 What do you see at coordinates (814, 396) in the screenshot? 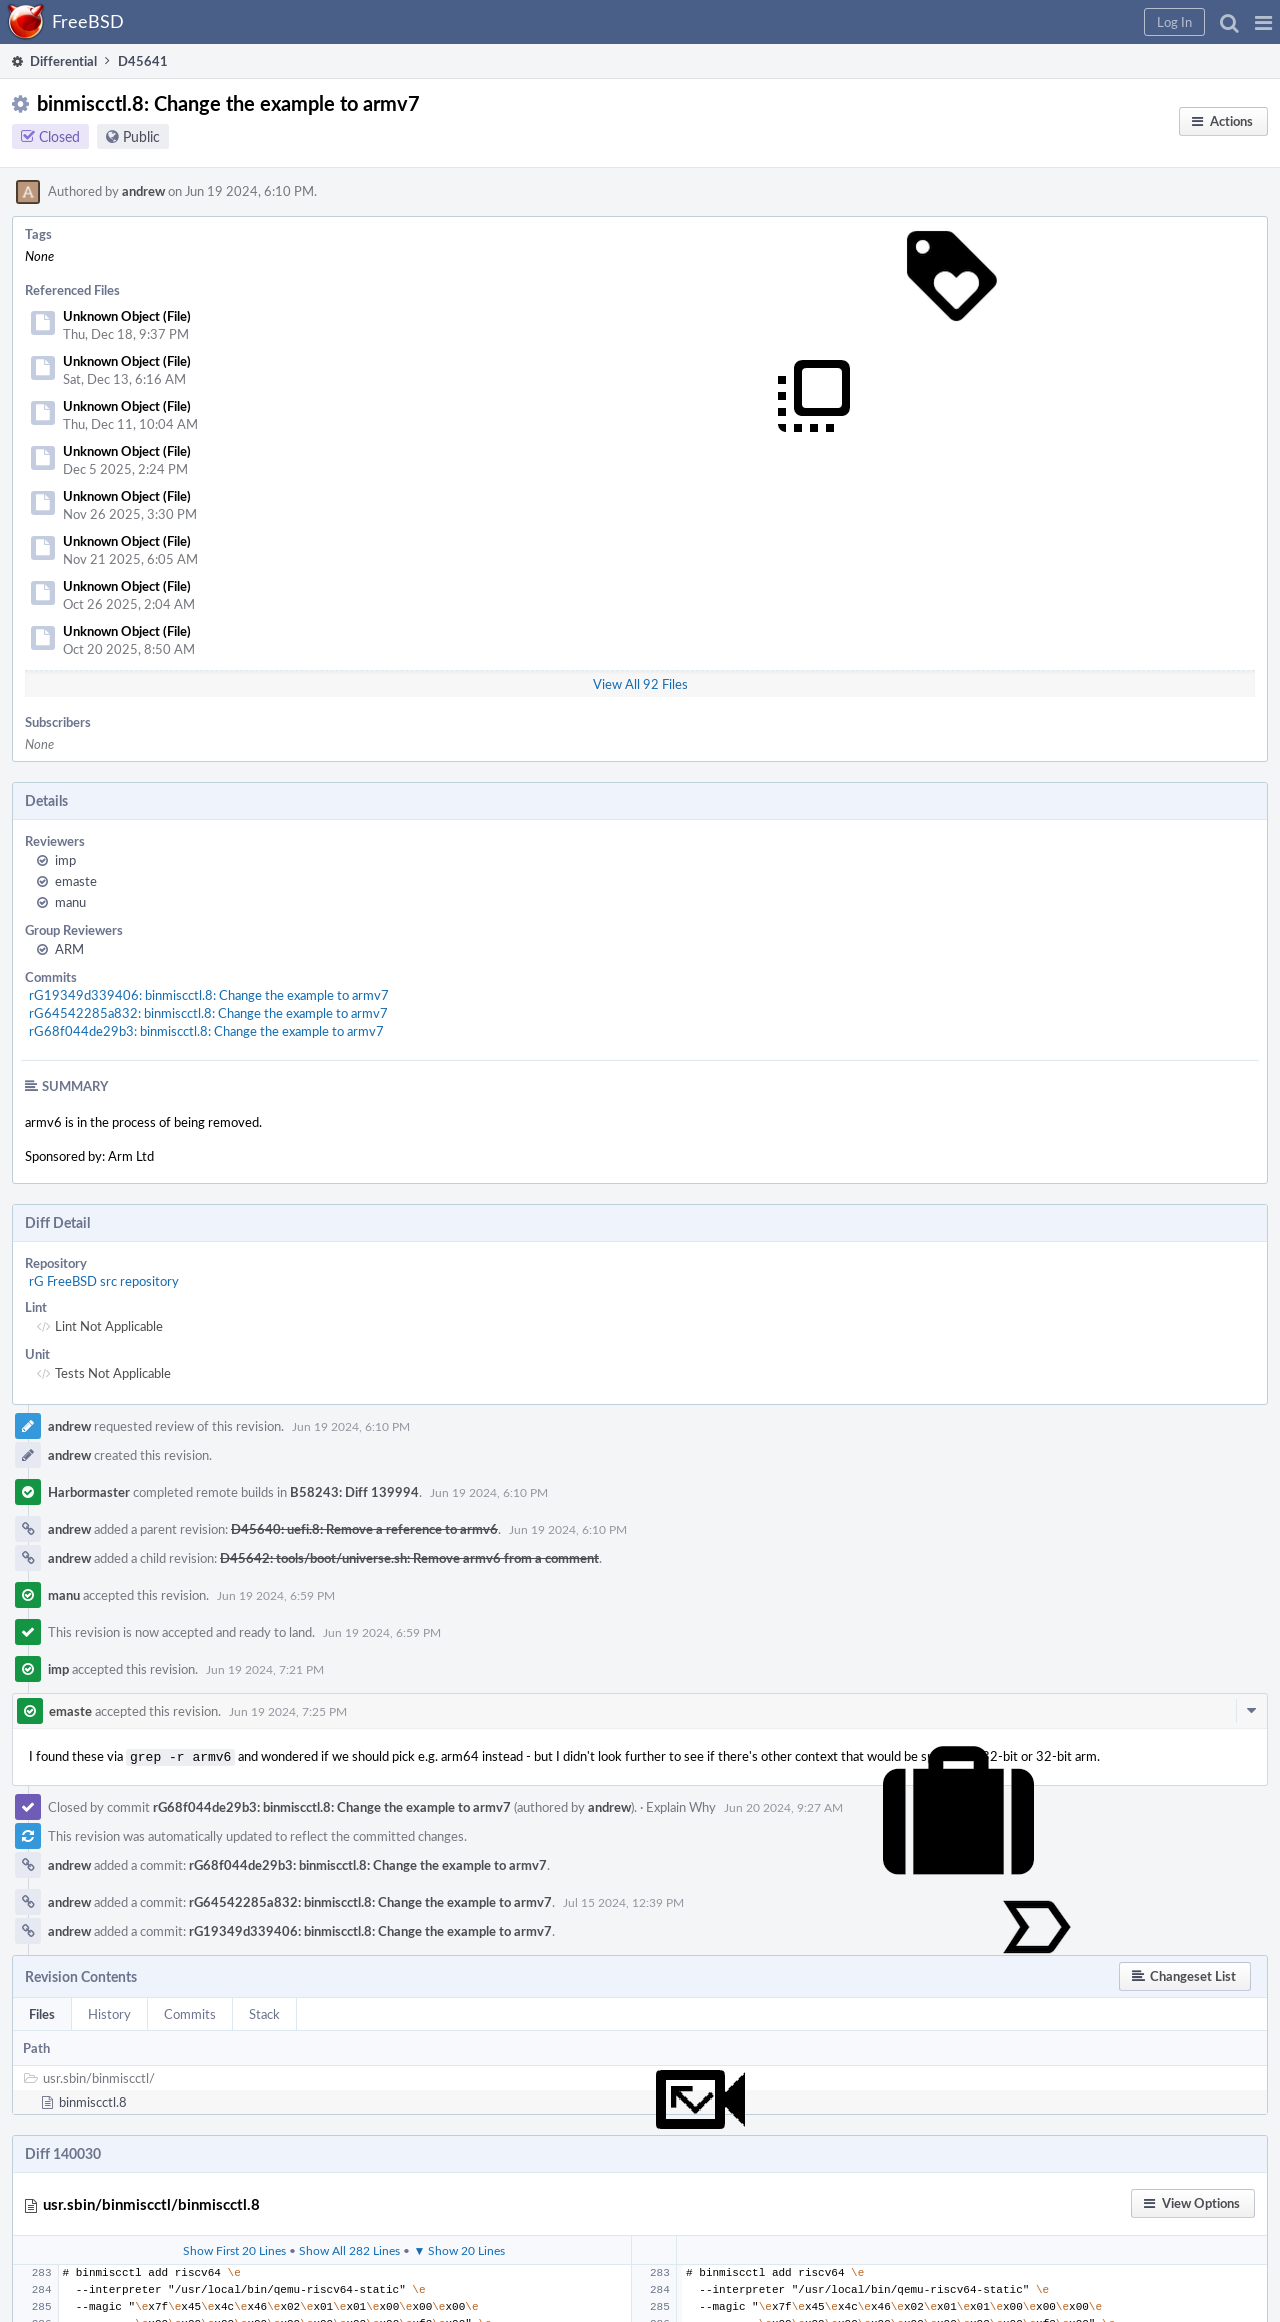
I see `bring selected element to front of layer stack` at bounding box center [814, 396].